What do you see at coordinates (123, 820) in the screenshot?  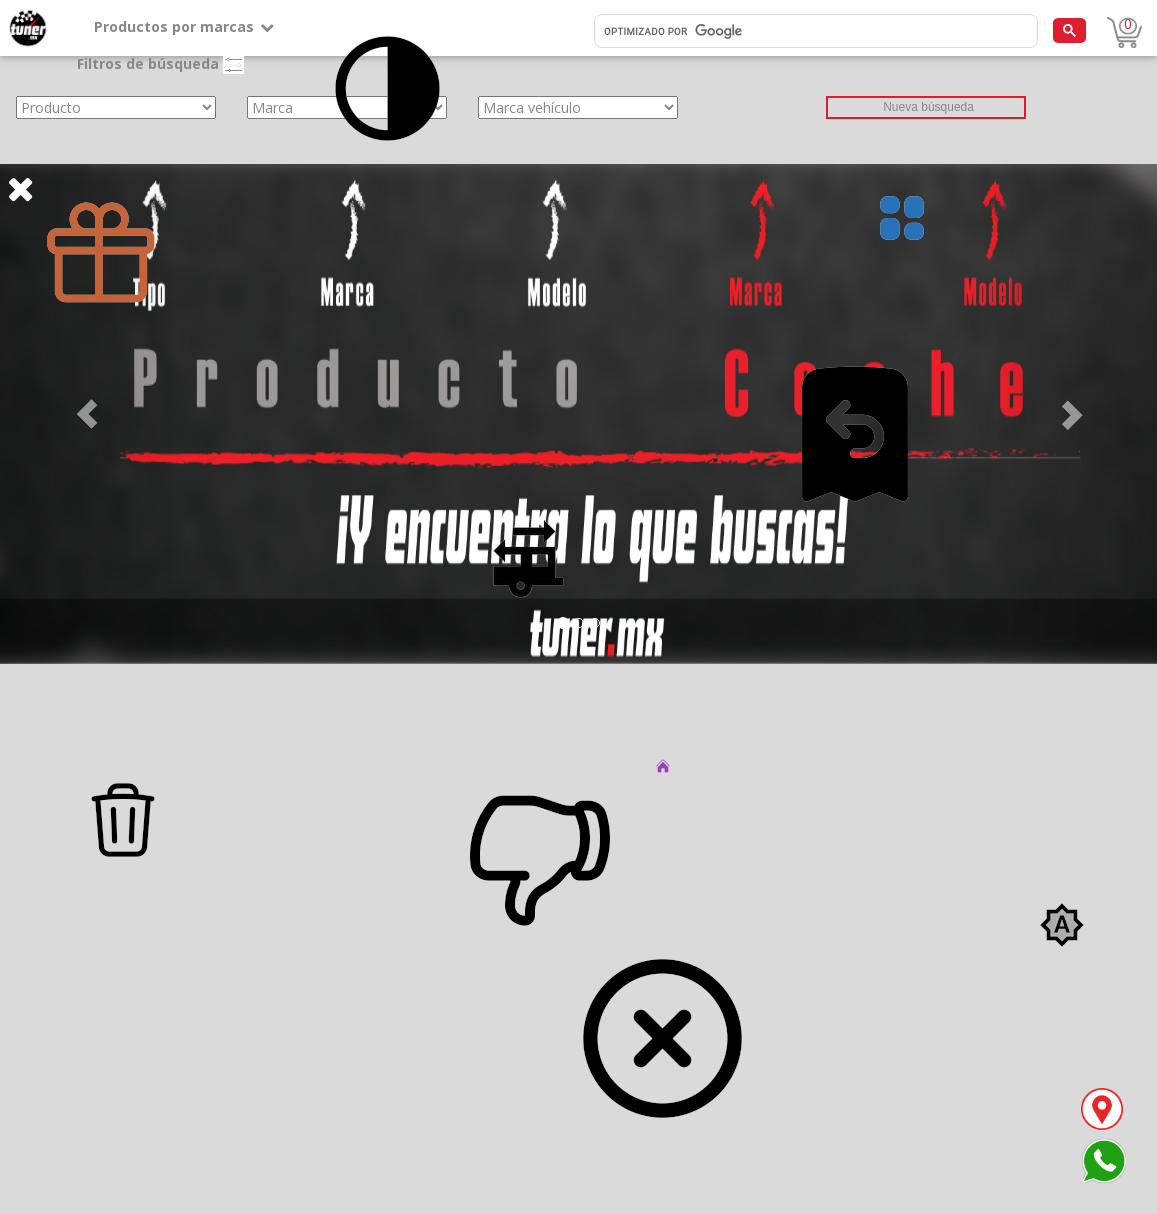 I see `delete selected item` at bounding box center [123, 820].